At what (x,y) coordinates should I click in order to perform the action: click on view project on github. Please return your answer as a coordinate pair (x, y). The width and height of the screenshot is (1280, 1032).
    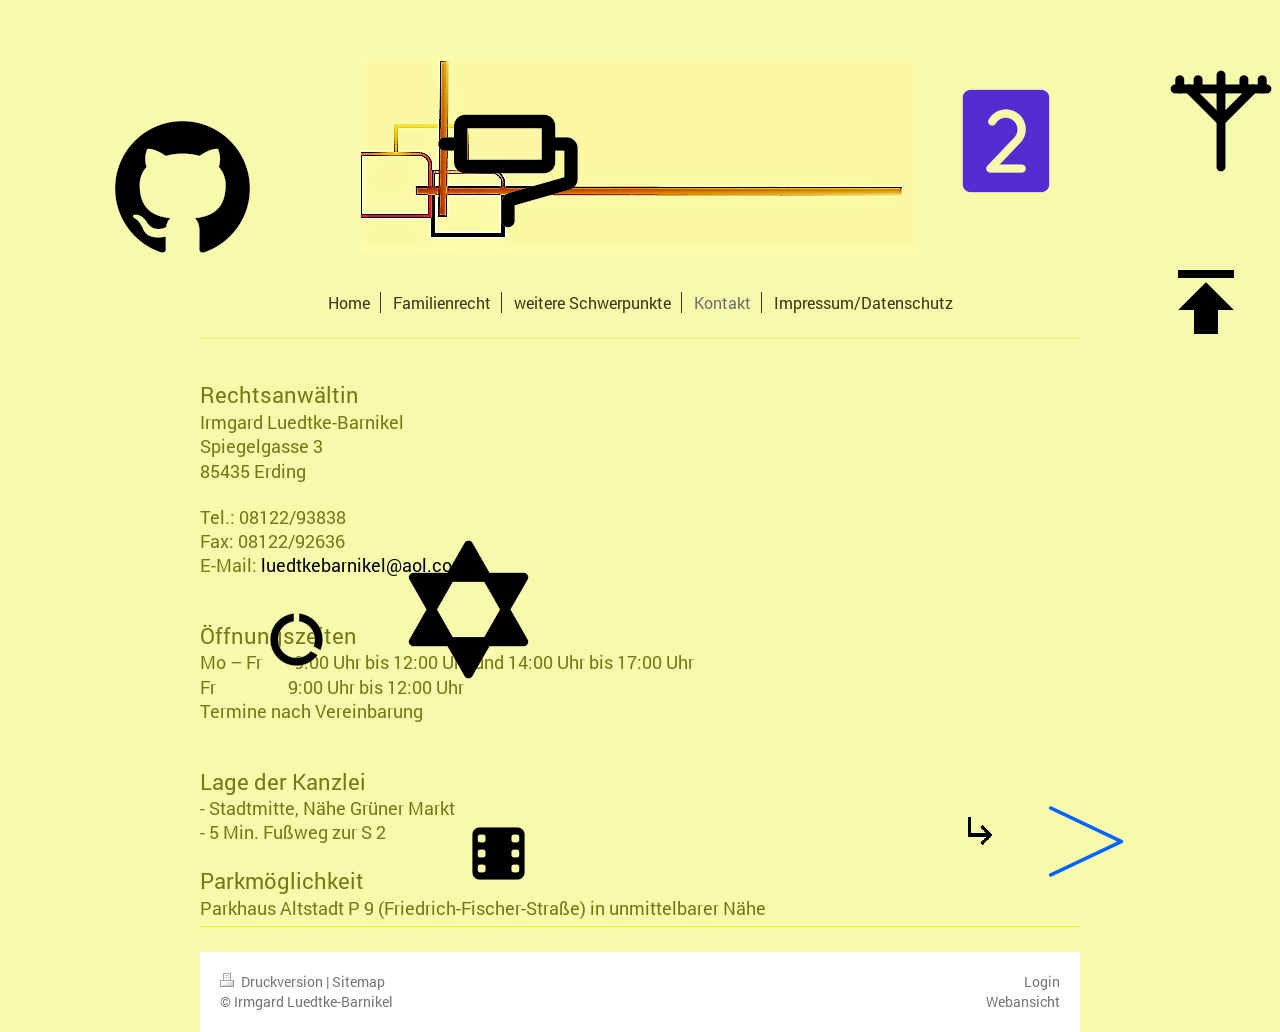
    Looking at the image, I should click on (182, 188).